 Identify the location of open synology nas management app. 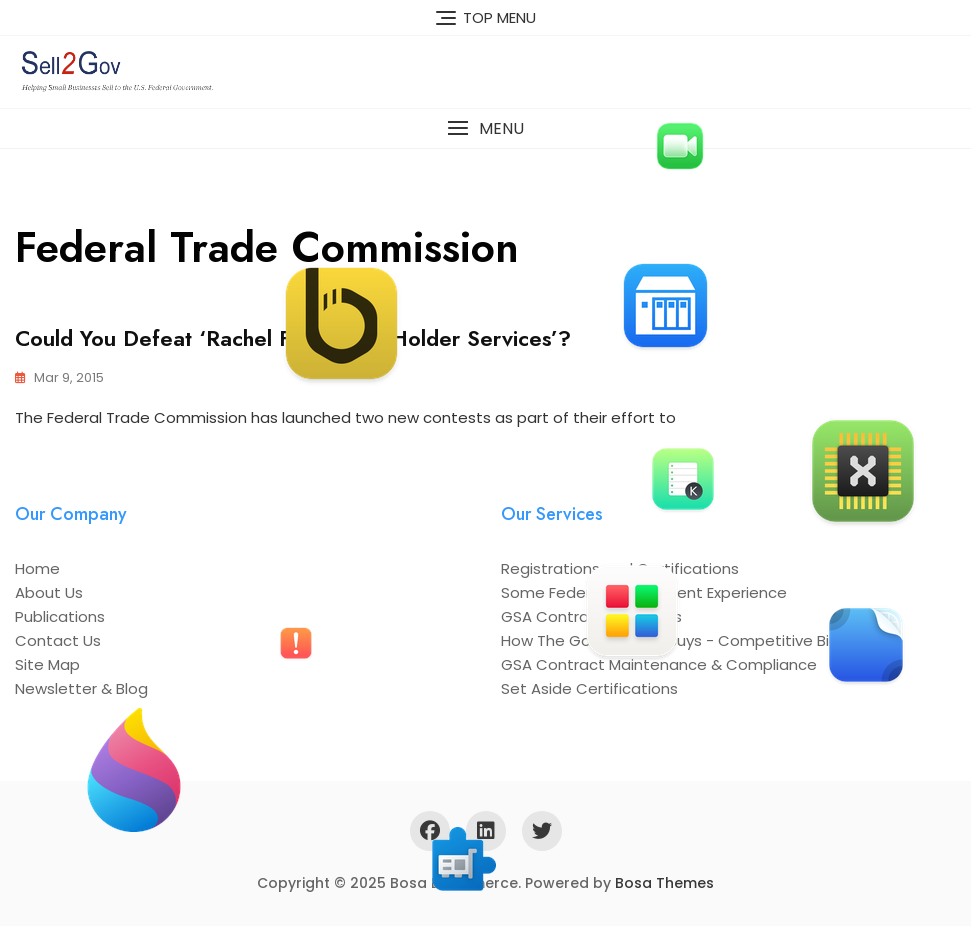
(665, 305).